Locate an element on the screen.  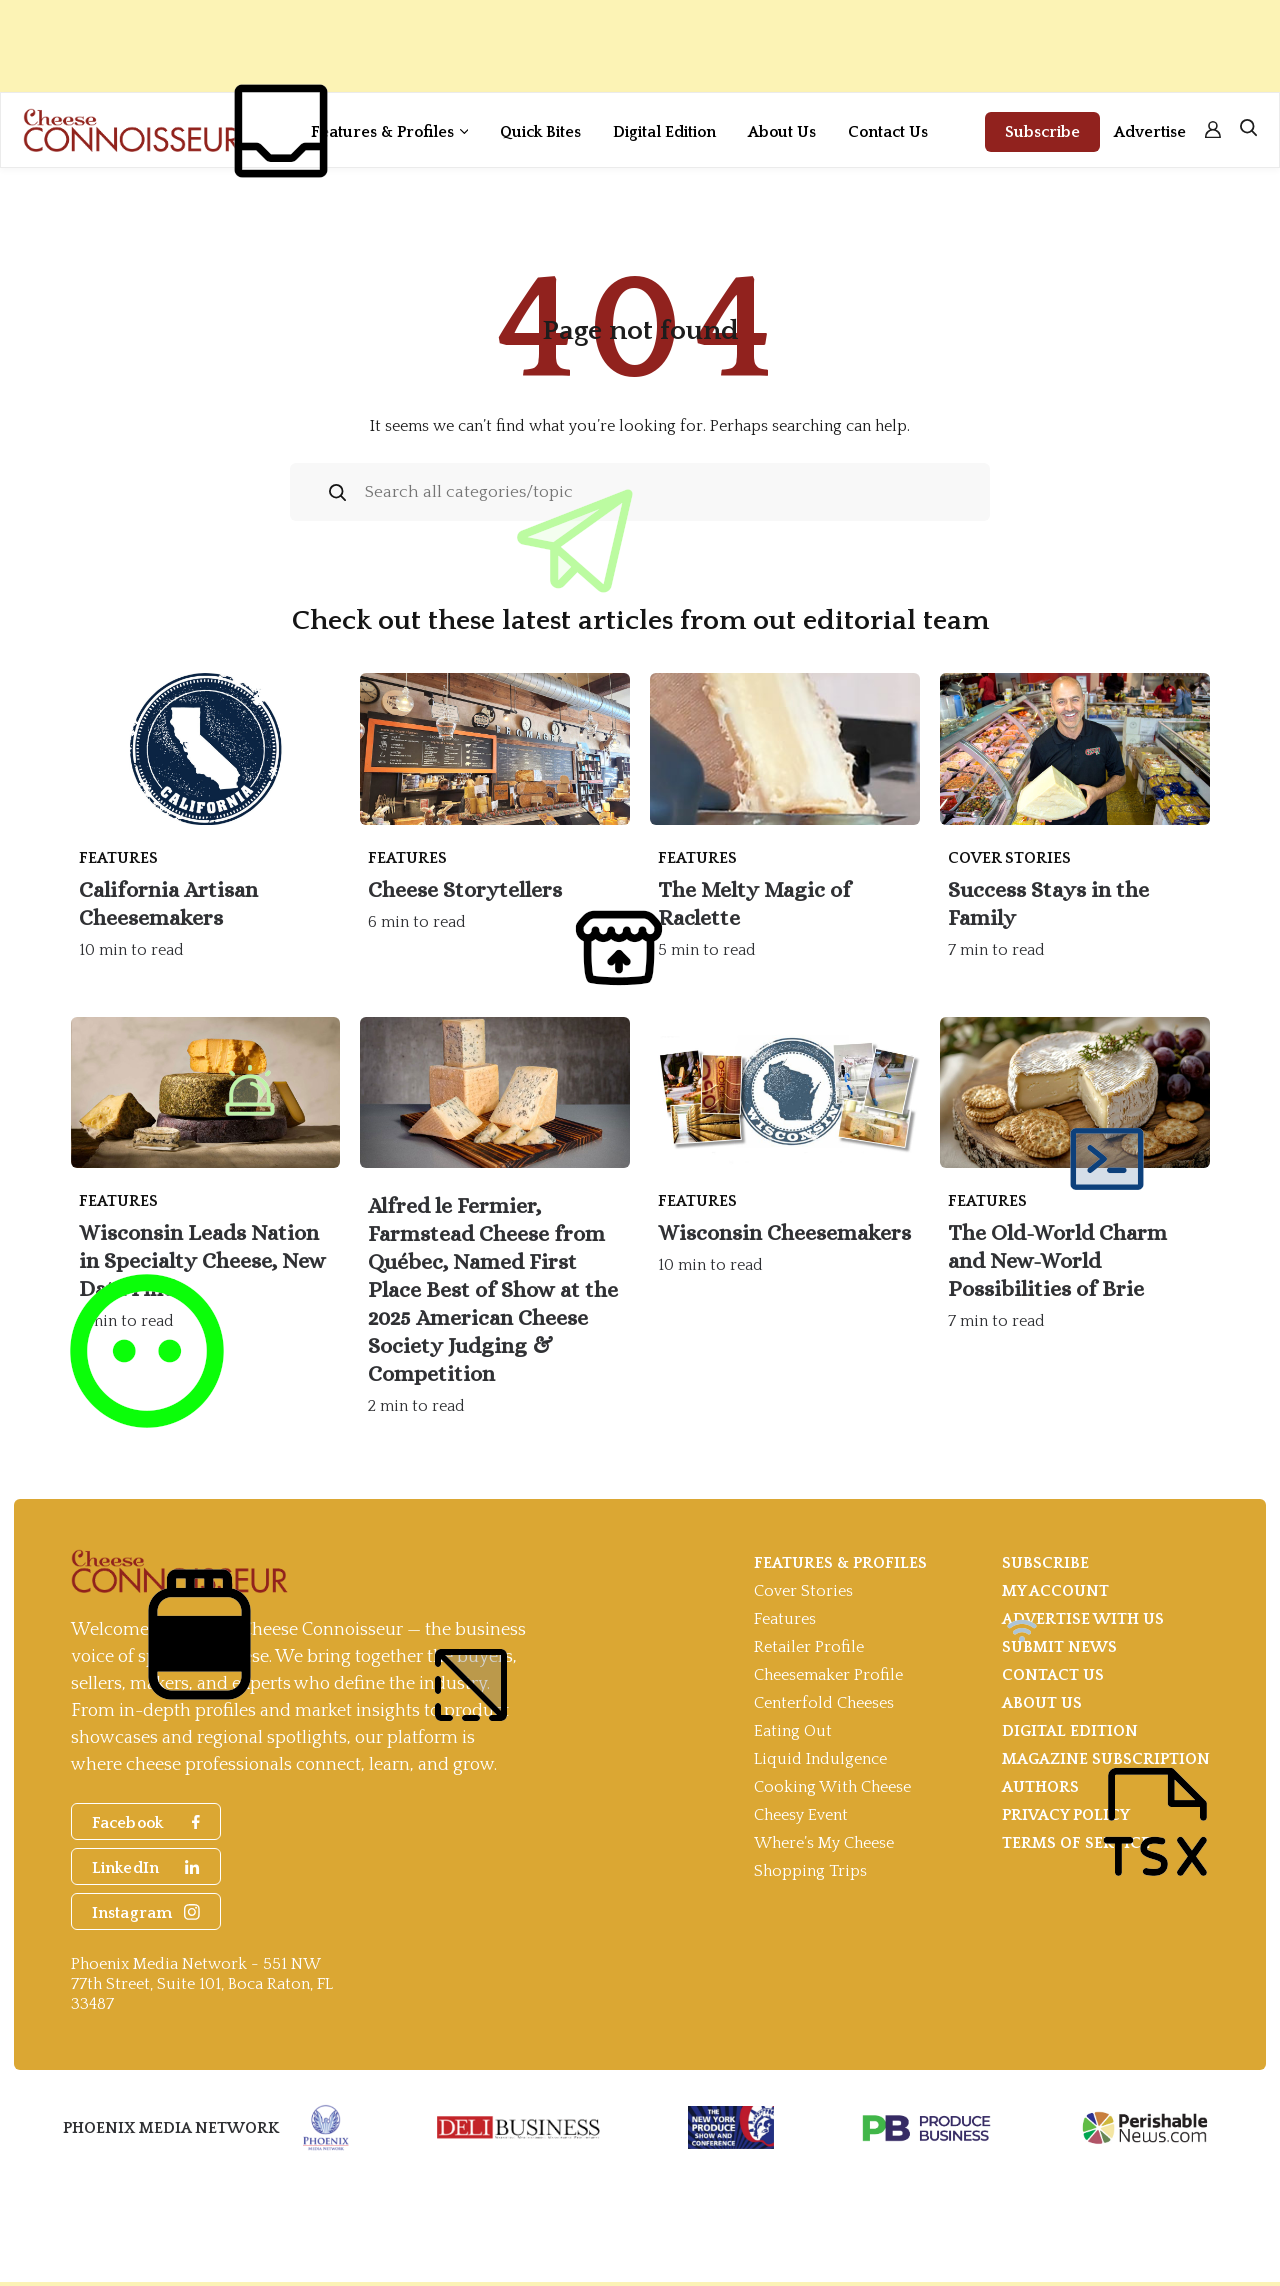
open terminal or command line interface is located at coordinates (1107, 1159).